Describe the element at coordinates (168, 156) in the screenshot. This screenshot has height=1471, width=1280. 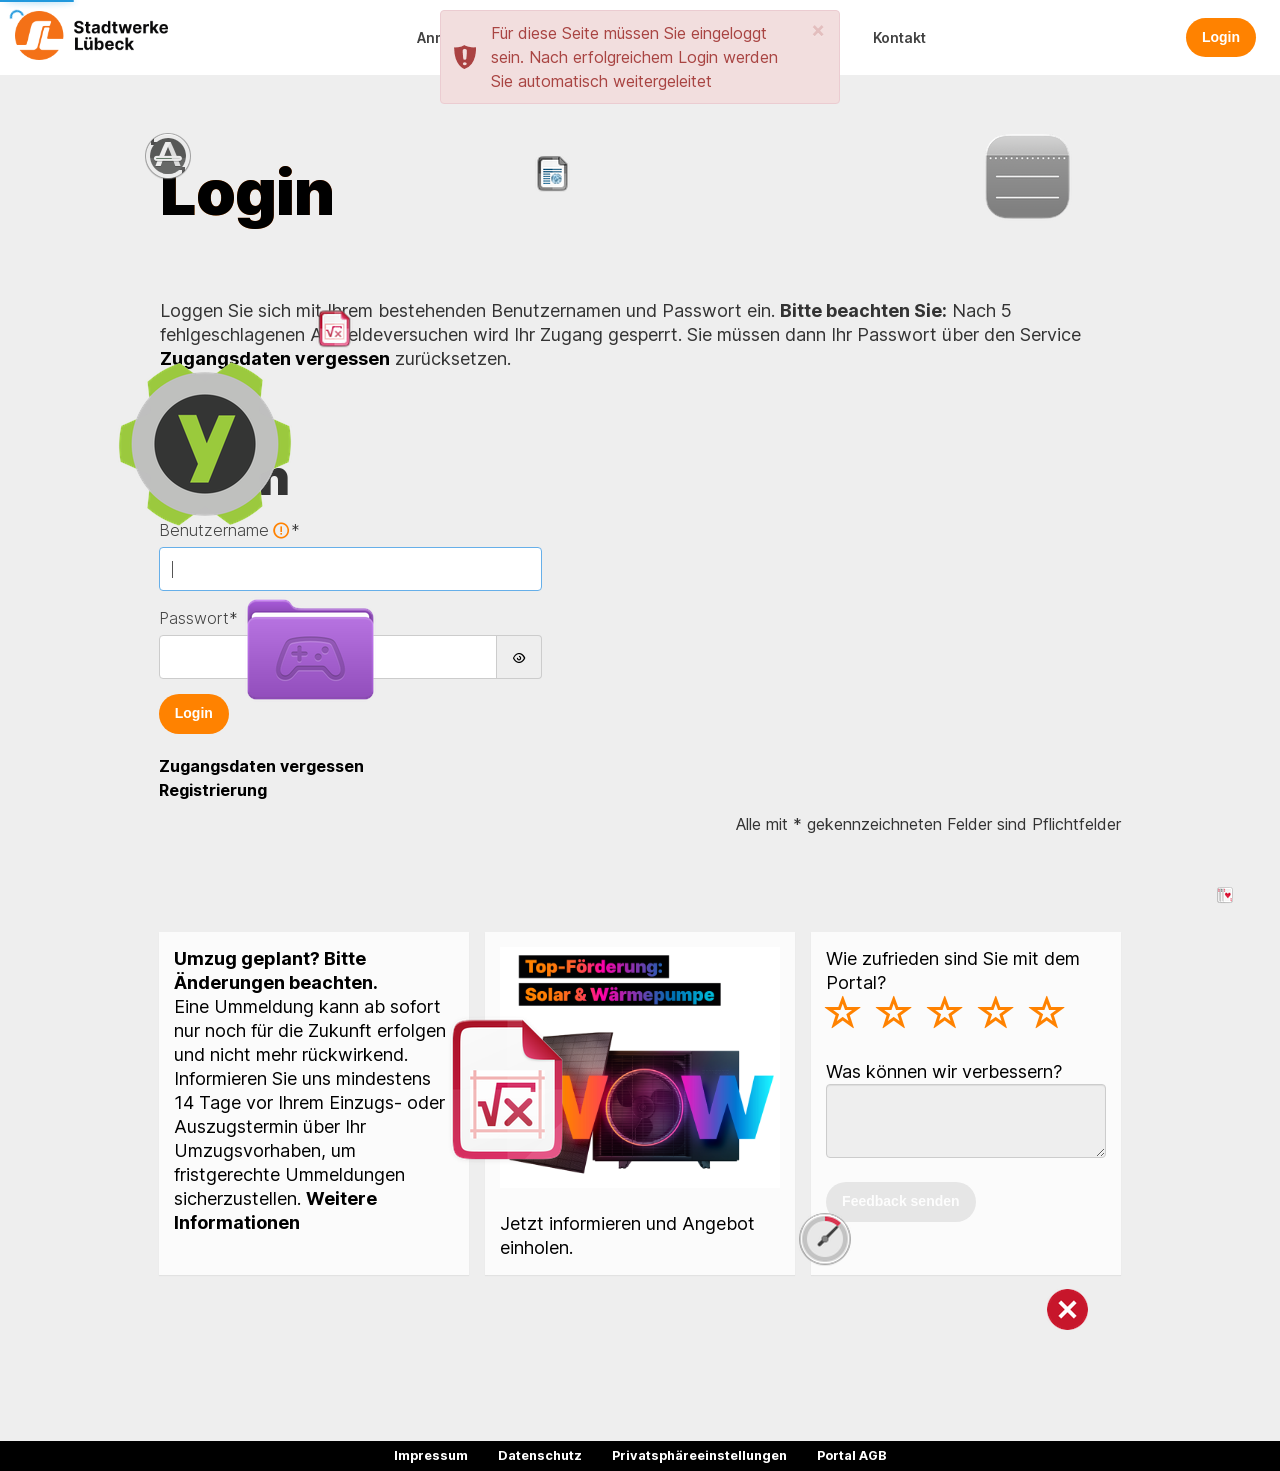
I see `open the software update application` at that location.